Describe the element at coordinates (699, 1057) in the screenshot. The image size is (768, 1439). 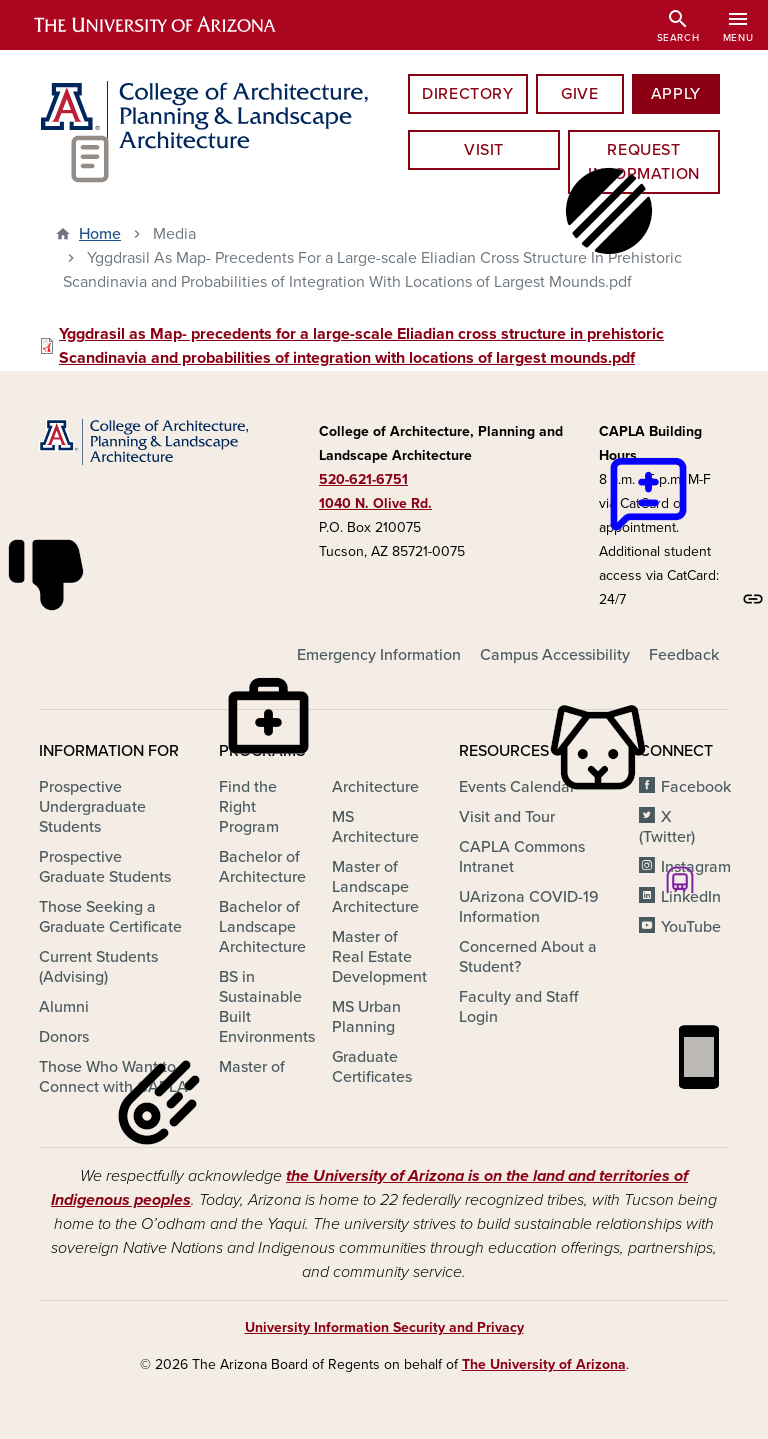
I see `indicates mobile device or smartphone view` at that location.